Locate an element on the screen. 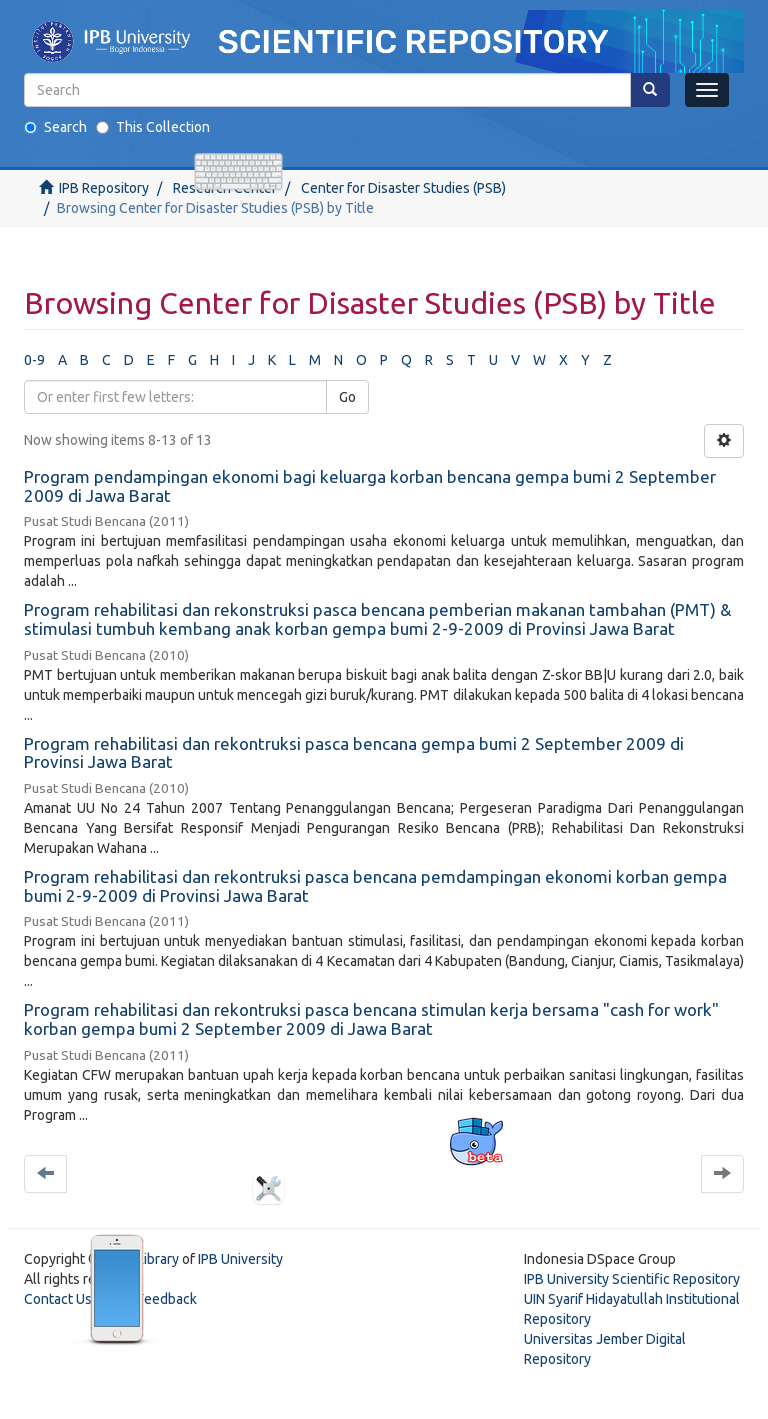 The height and width of the screenshot is (1419, 768). launch Docker container platform is located at coordinates (476, 1141).